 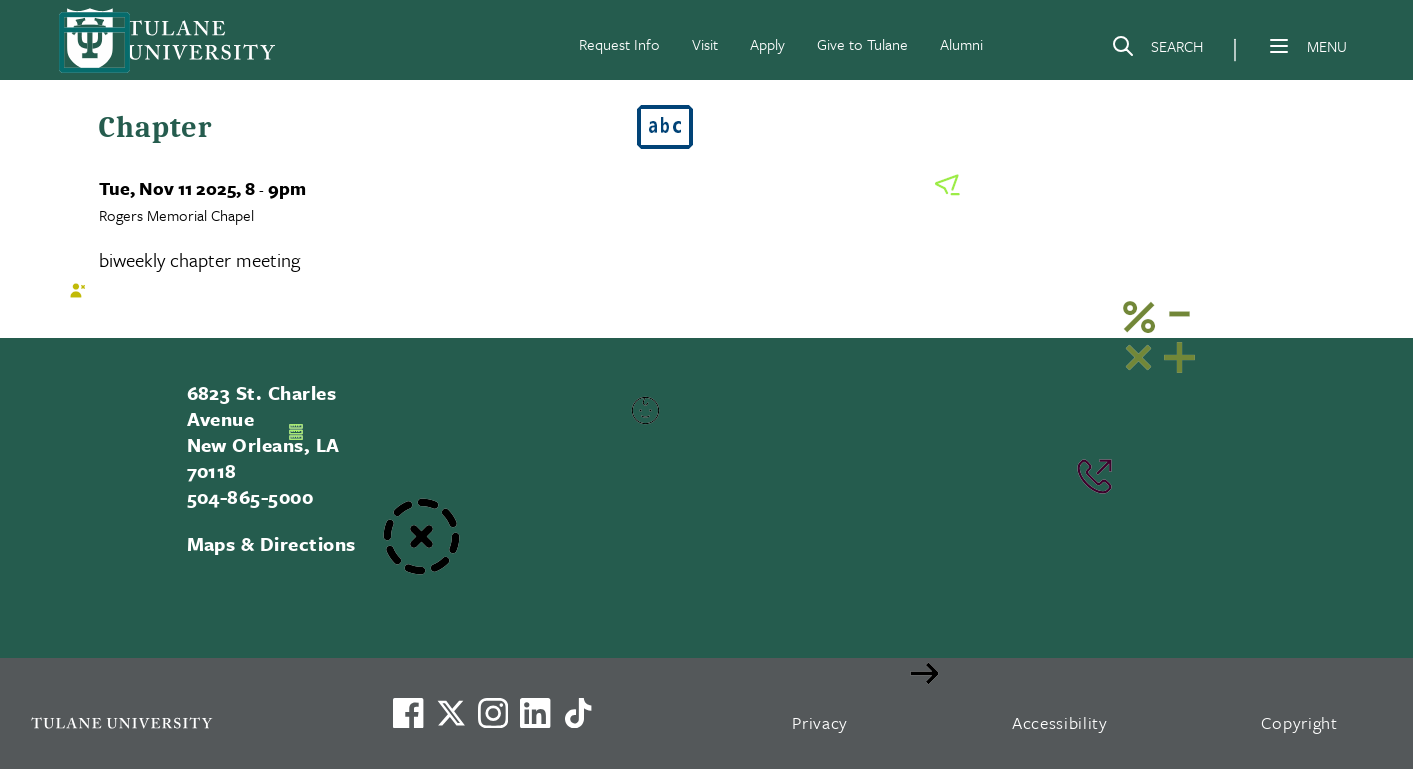 I want to click on indicates an outgoing call was made, so click(x=1094, y=476).